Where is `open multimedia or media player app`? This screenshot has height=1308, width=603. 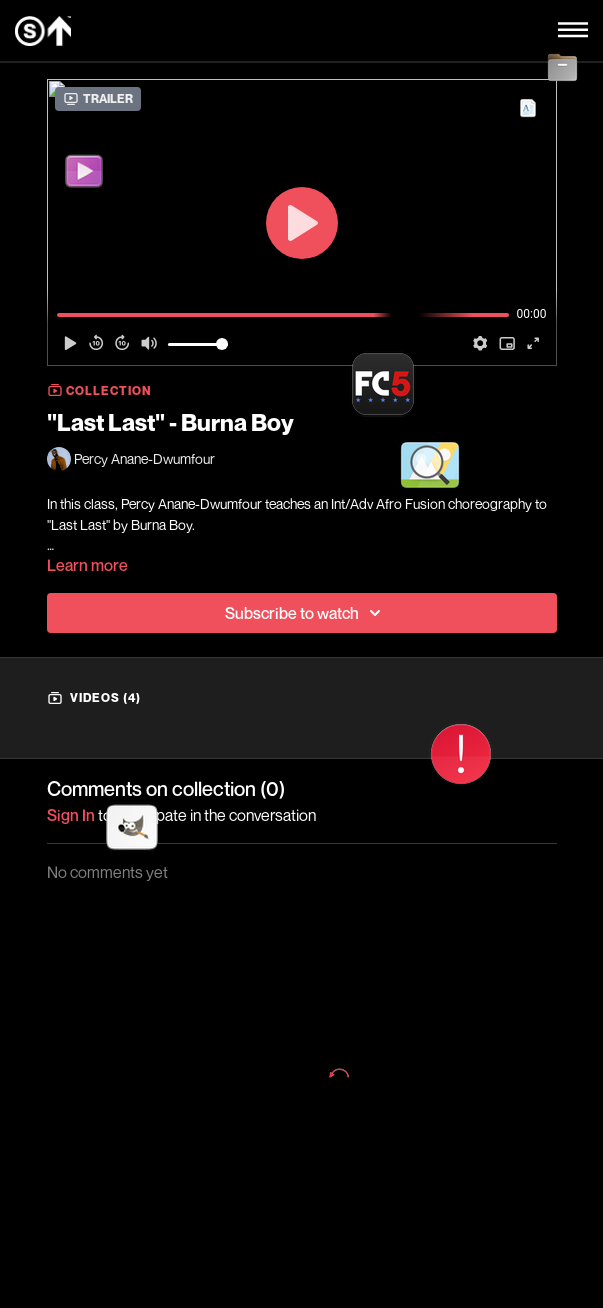
open multimedia or media player app is located at coordinates (84, 171).